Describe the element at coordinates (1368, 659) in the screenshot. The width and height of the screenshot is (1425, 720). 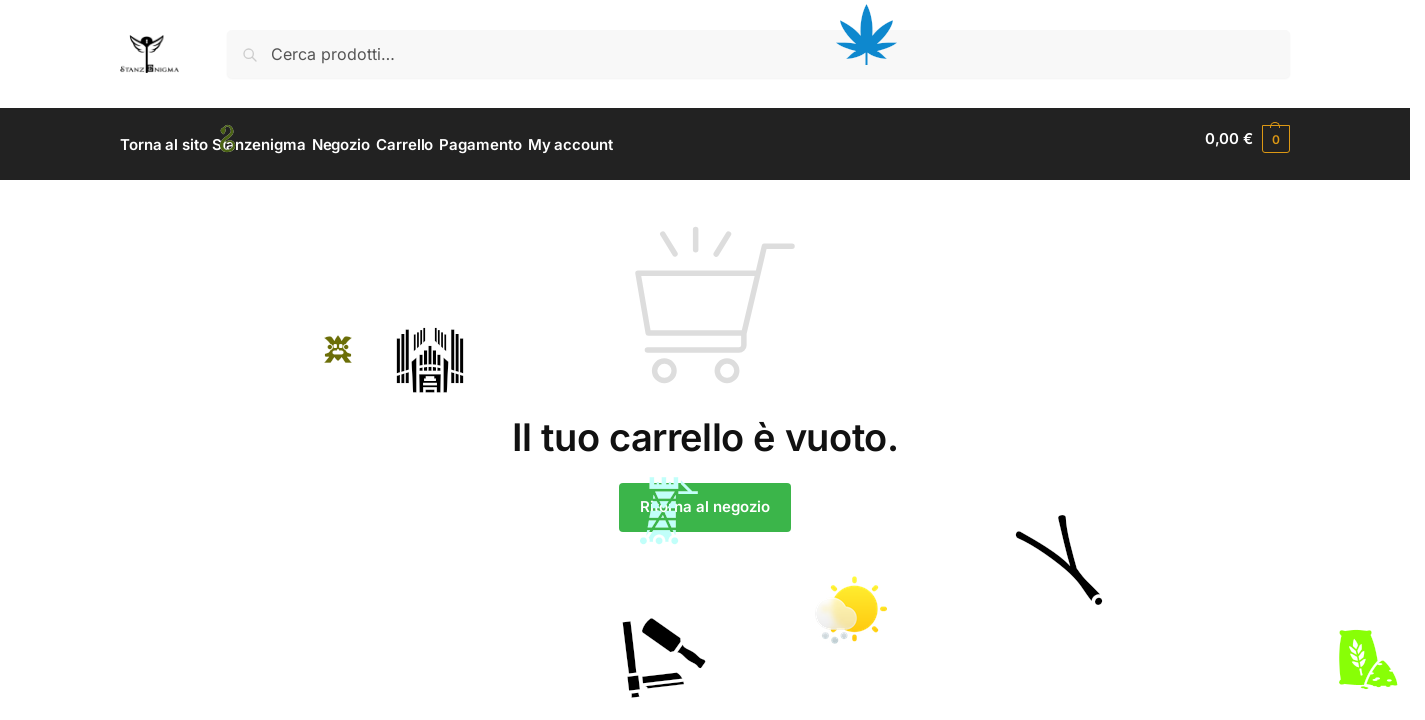
I see `indicates grain or wheat ingredient` at that location.